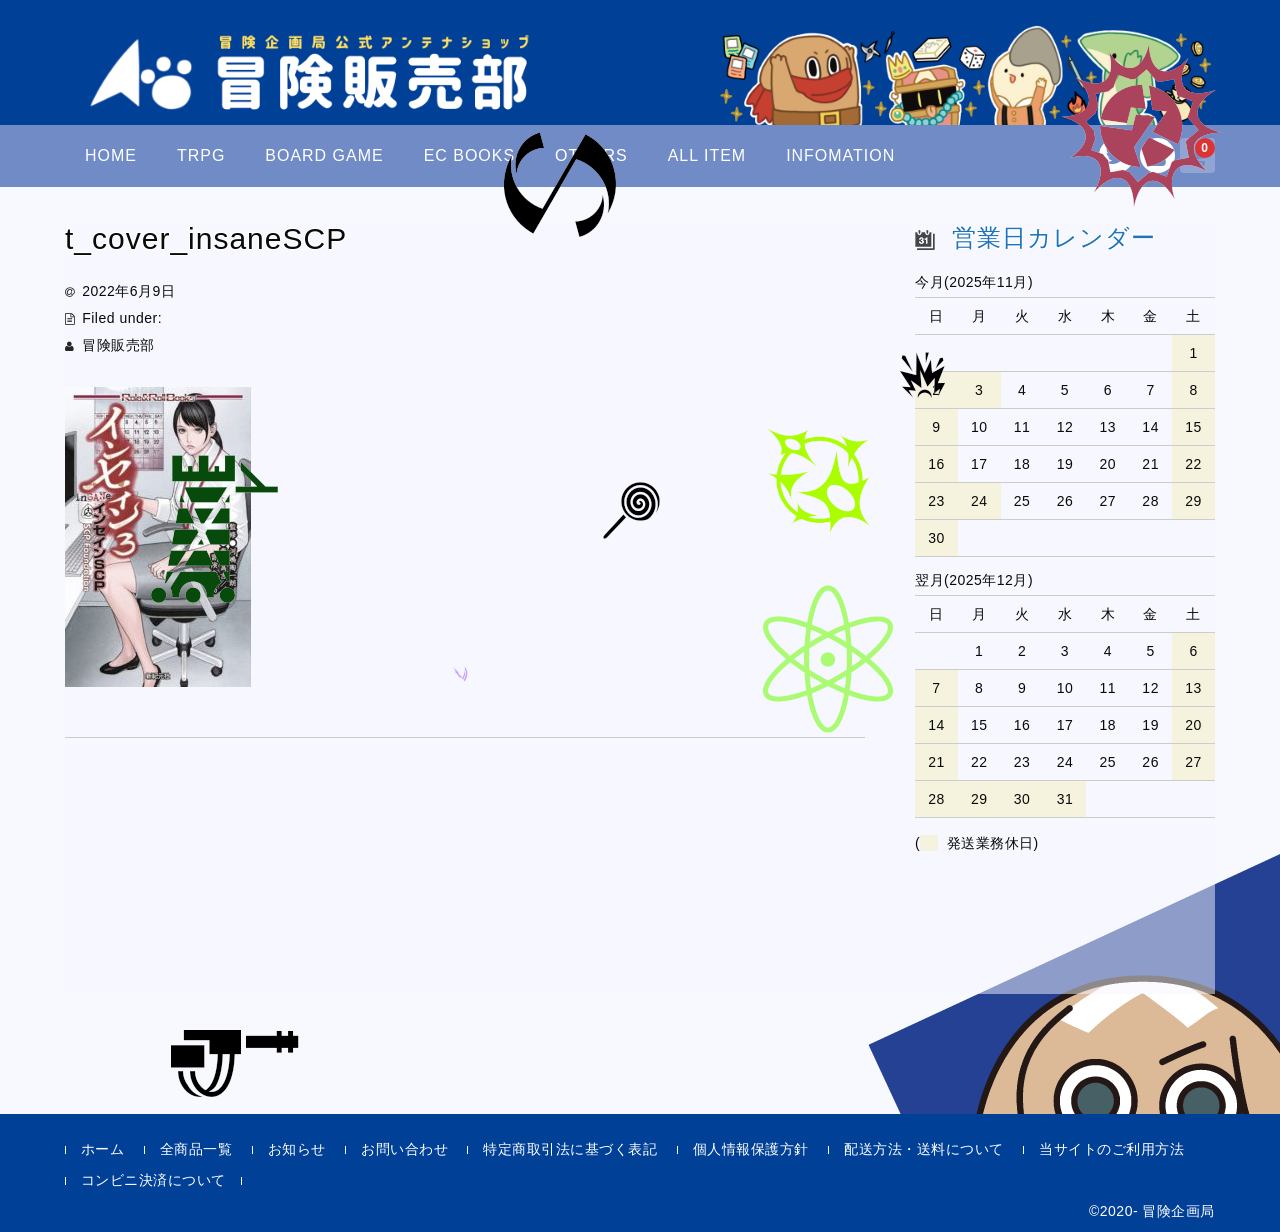  What do you see at coordinates (211, 526) in the screenshot?
I see `access siege tower unit in strategy game` at bounding box center [211, 526].